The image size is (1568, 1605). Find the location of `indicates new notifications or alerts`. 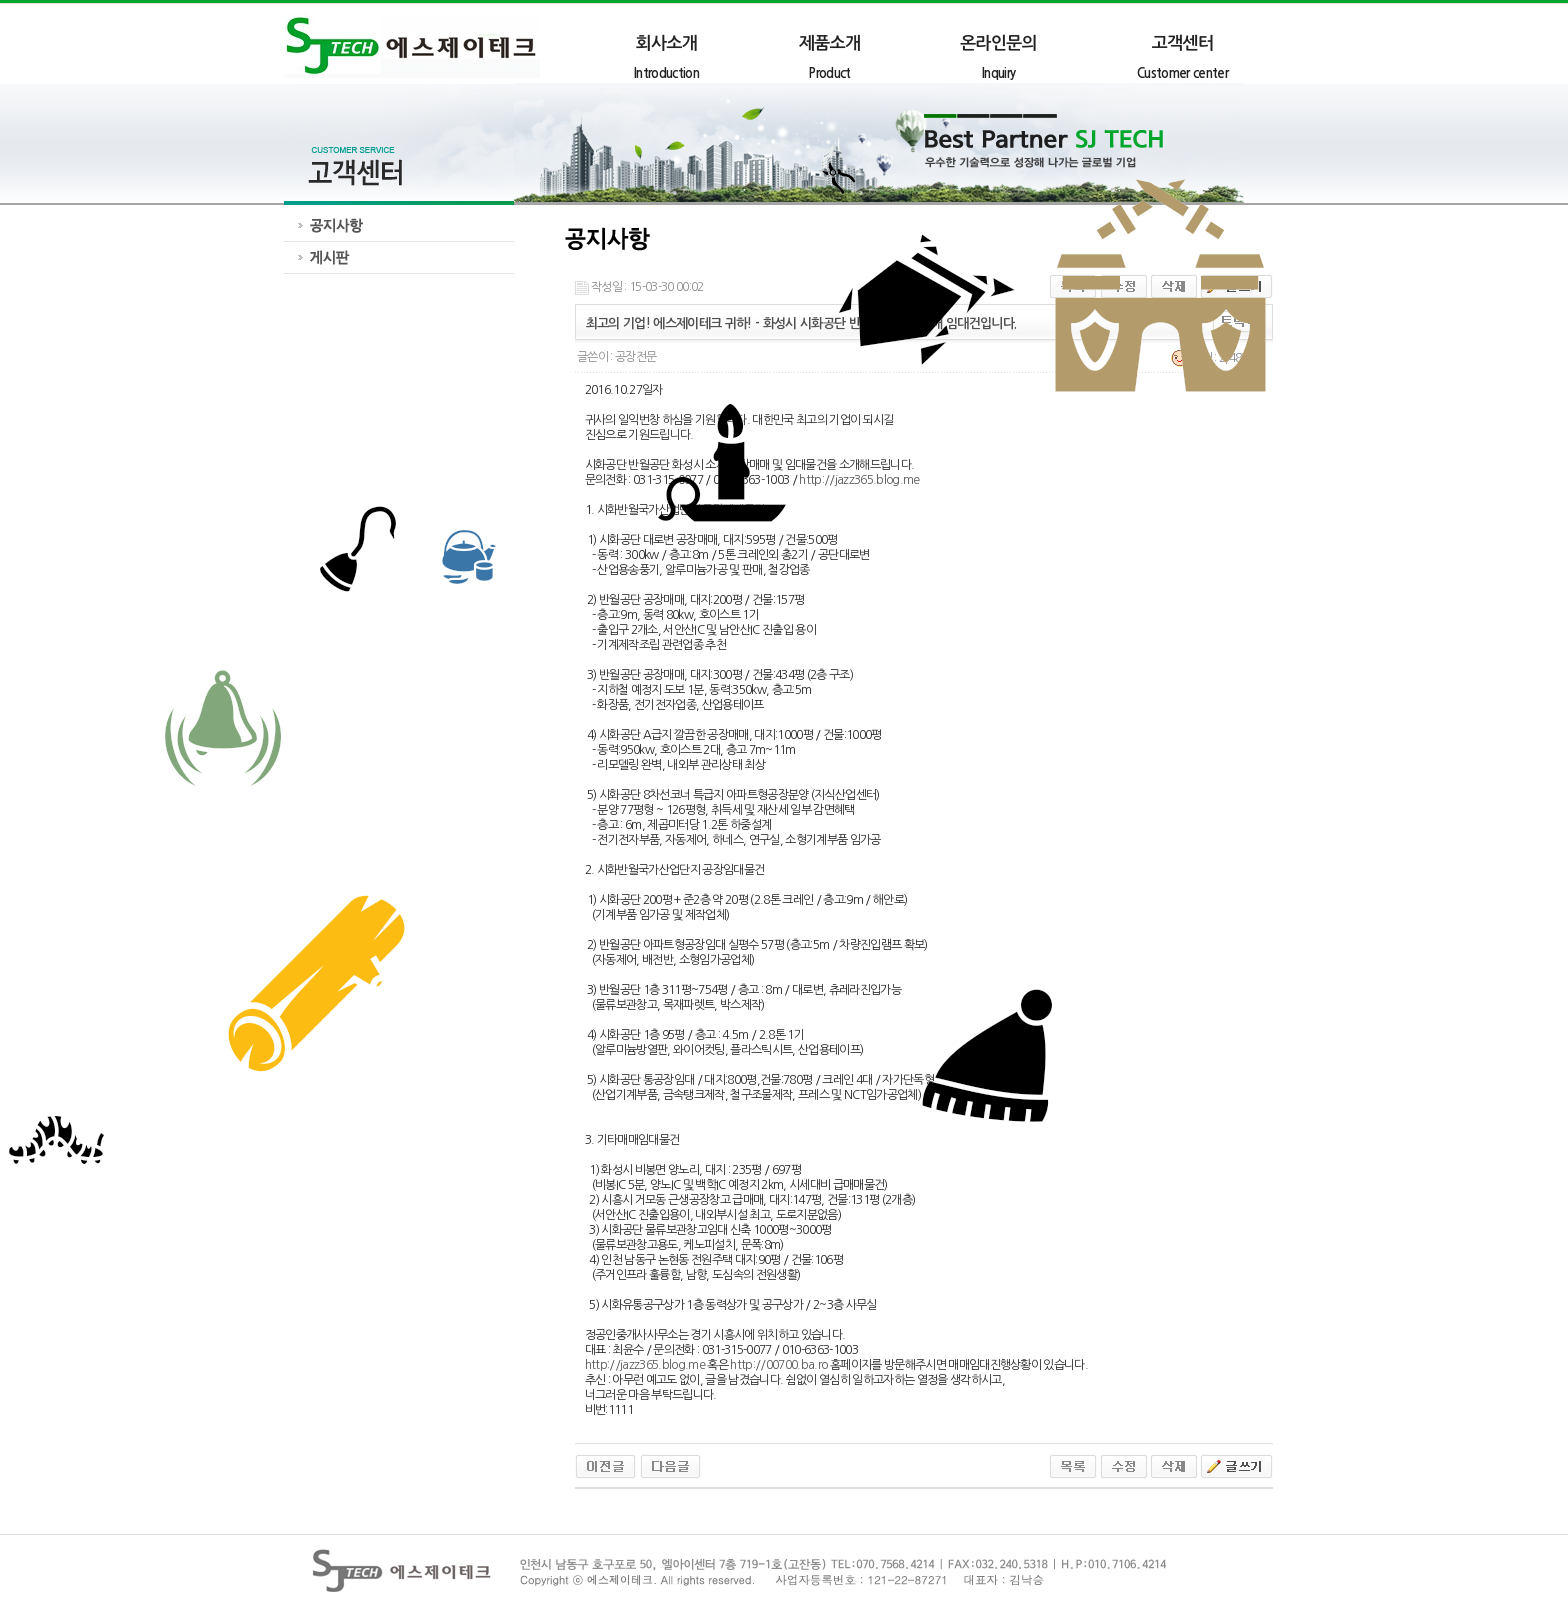

indicates new notifications or alerts is located at coordinates (223, 727).